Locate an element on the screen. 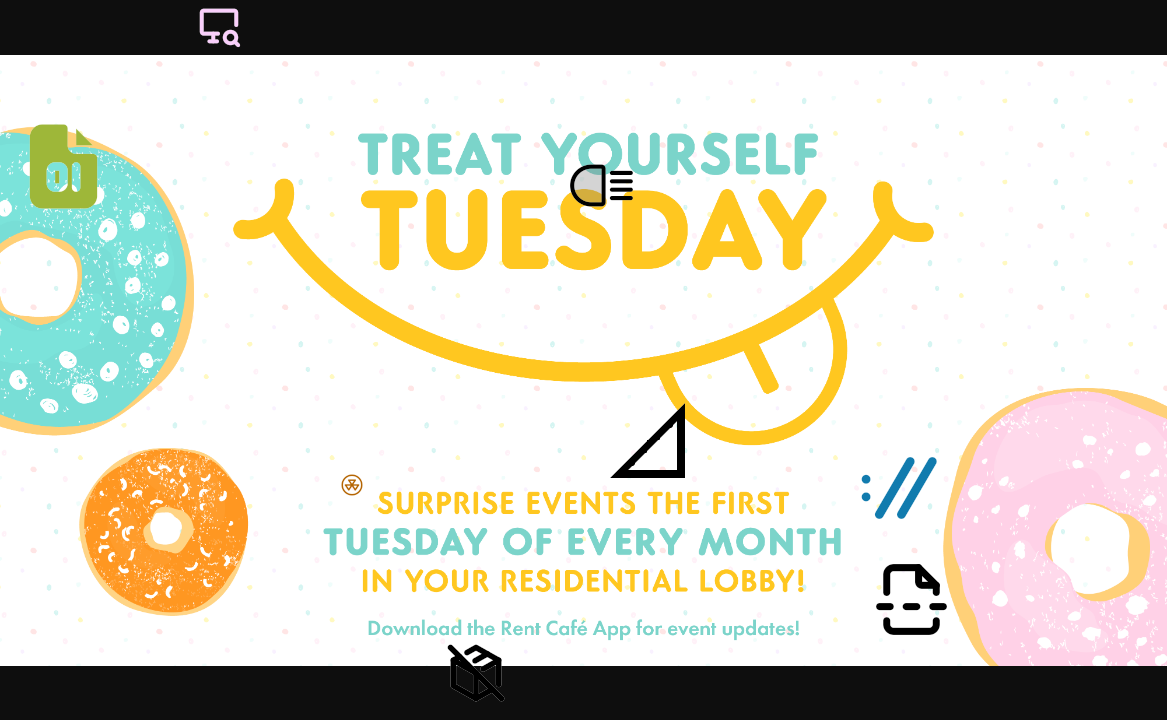 This screenshot has width=1167, height=720. search files on desktop computer is located at coordinates (219, 26).